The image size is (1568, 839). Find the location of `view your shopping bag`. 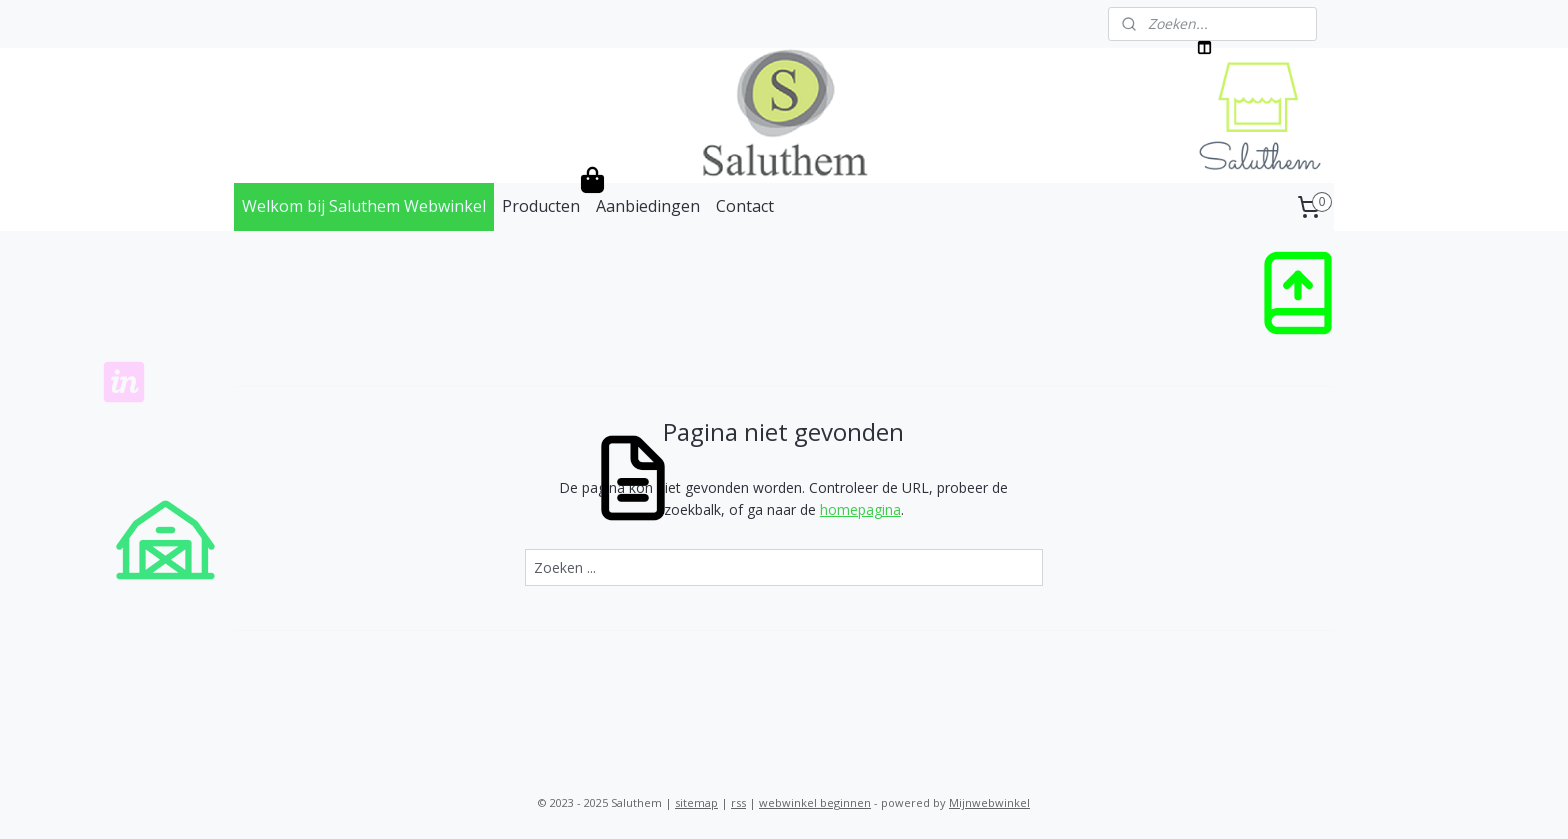

view your shopping bag is located at coordinates (592, 181).